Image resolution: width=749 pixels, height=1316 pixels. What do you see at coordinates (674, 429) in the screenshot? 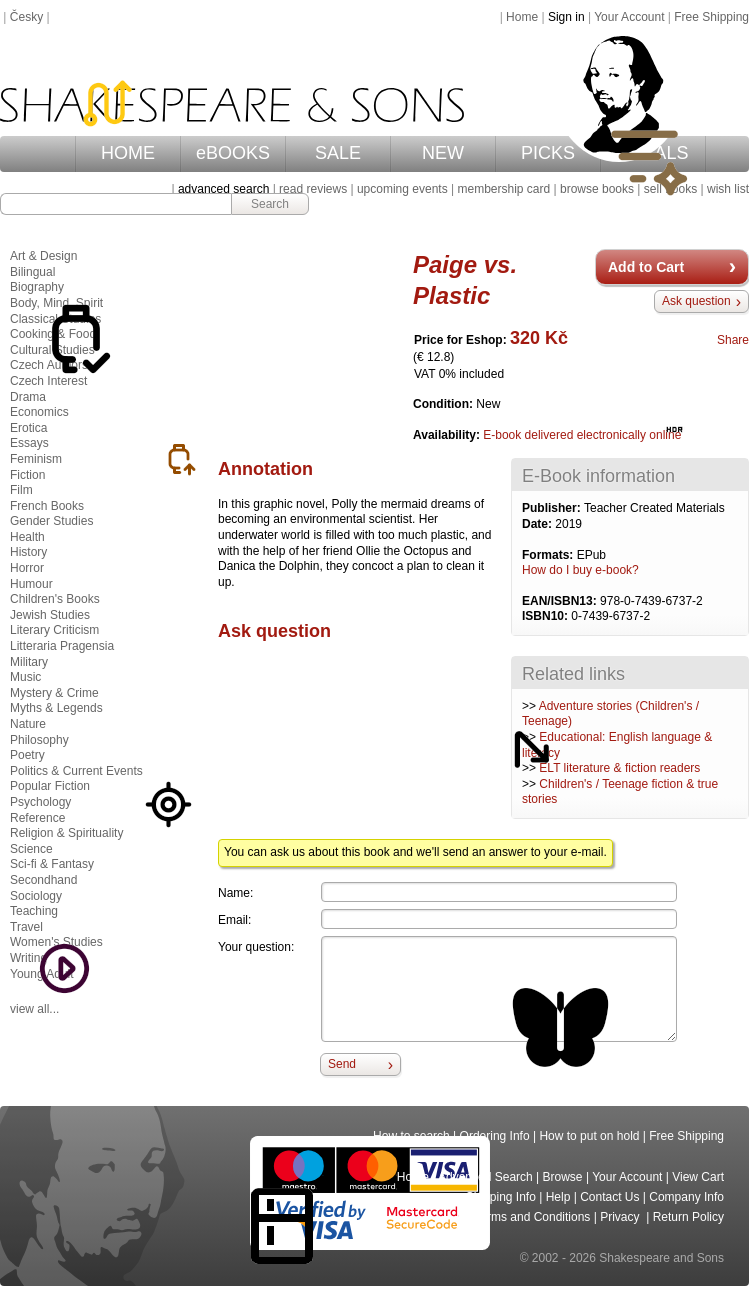
I see `enable HDR mode for photos` at bounding box center [674, 429].